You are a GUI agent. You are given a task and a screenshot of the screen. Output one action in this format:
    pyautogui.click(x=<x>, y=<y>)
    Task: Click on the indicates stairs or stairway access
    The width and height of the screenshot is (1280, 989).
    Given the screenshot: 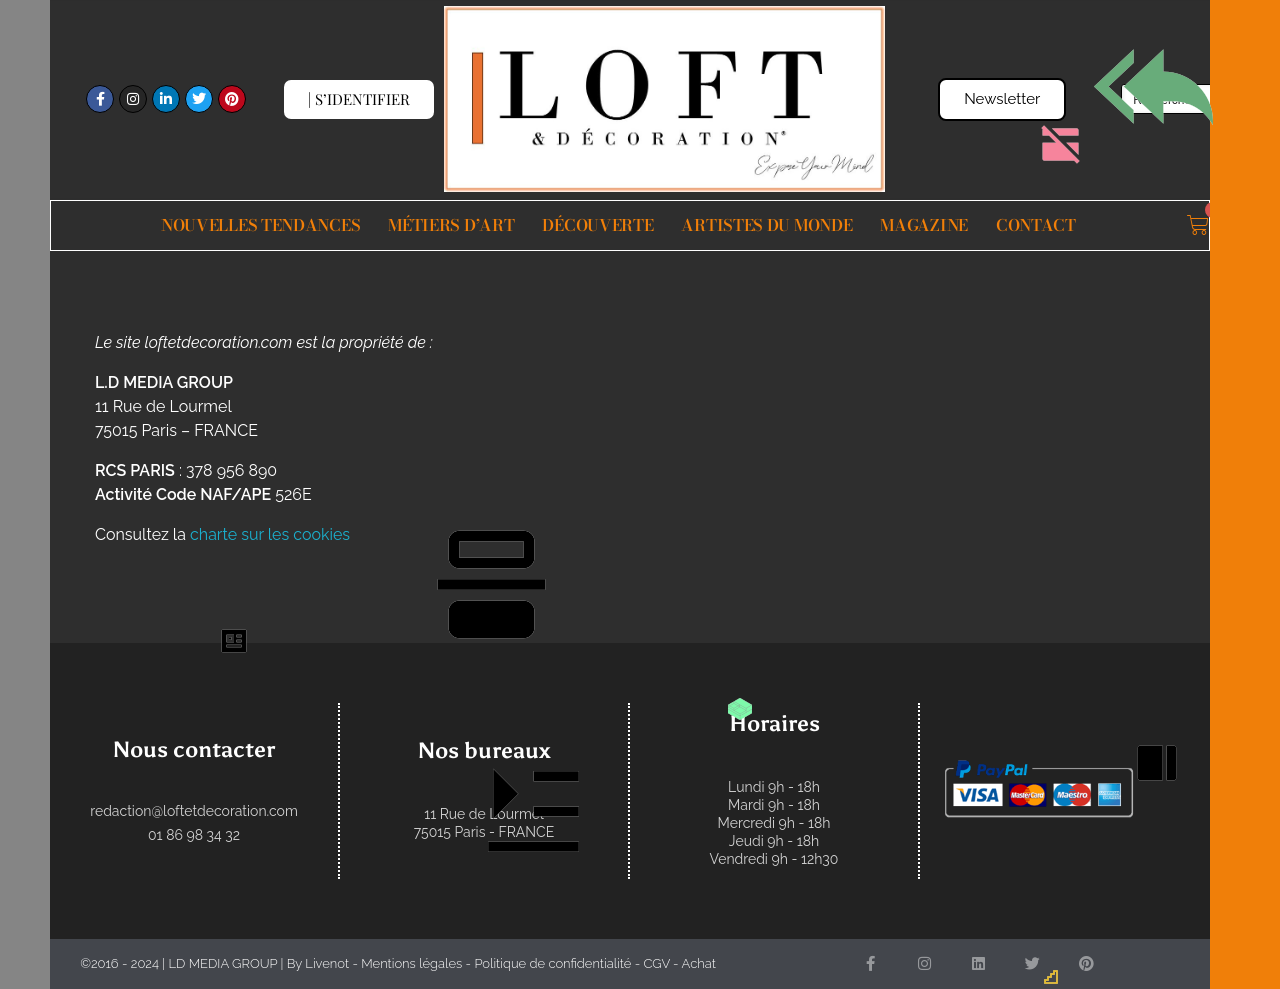 What is the action you would take?
    pyautogui.click(x=1051, y=977)
    